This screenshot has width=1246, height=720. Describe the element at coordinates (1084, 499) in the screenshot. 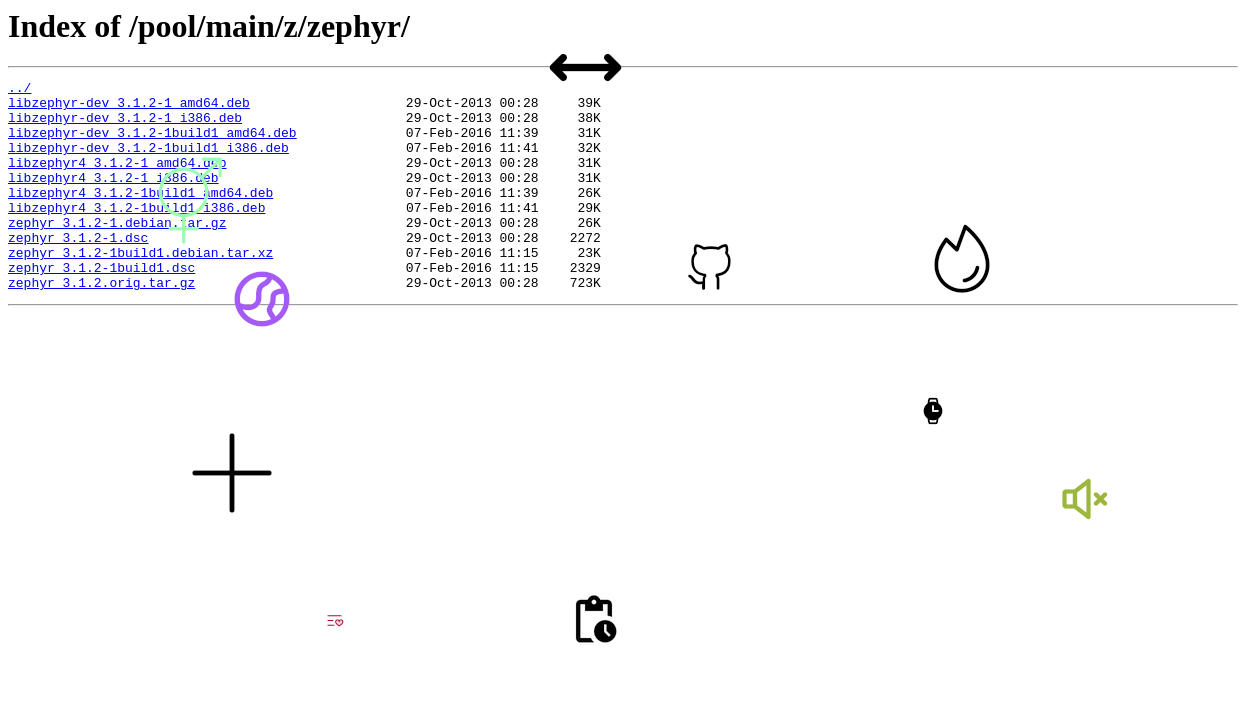

I see `mute audio` at that location.